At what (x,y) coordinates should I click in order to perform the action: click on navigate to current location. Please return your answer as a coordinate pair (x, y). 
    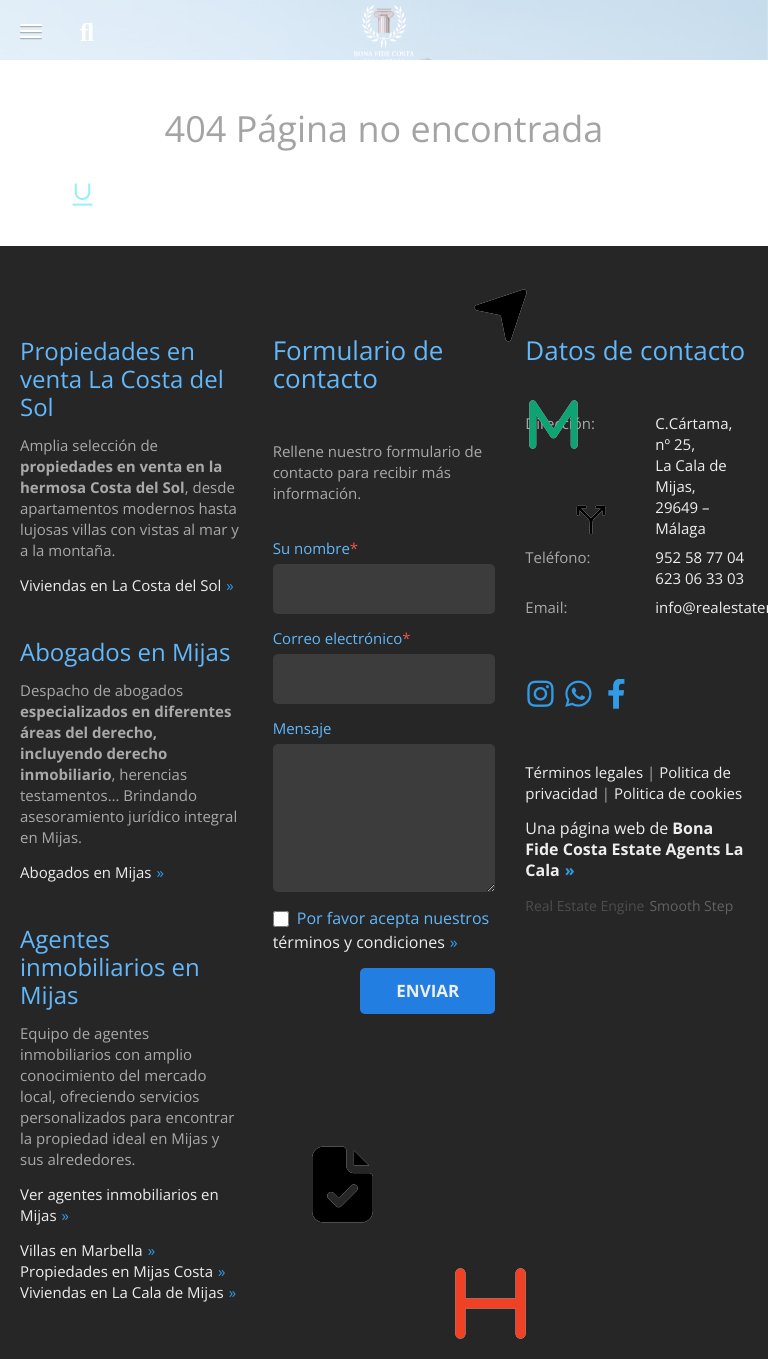
    Looking at the image, I should click on (503, 312).